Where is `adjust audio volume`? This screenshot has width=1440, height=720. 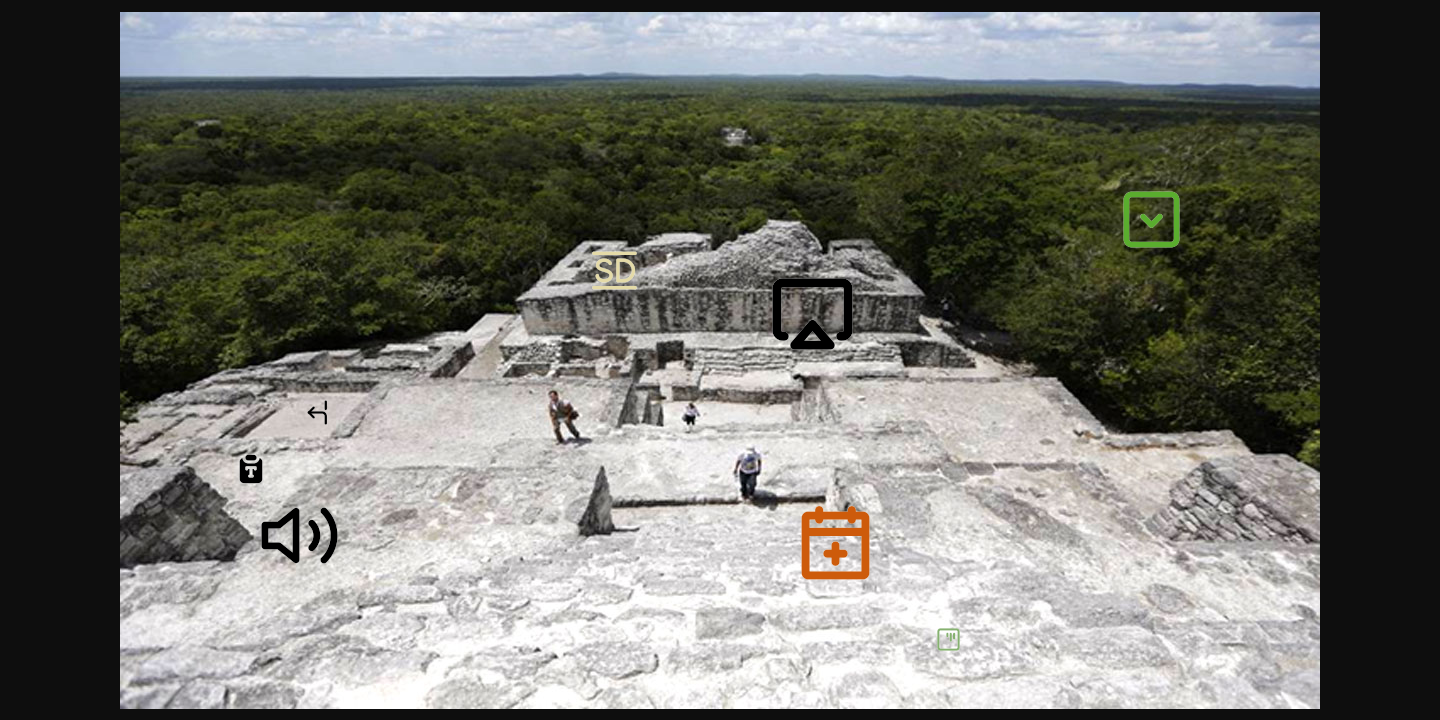
adjust audio volume is located at coordinates (299, 535).